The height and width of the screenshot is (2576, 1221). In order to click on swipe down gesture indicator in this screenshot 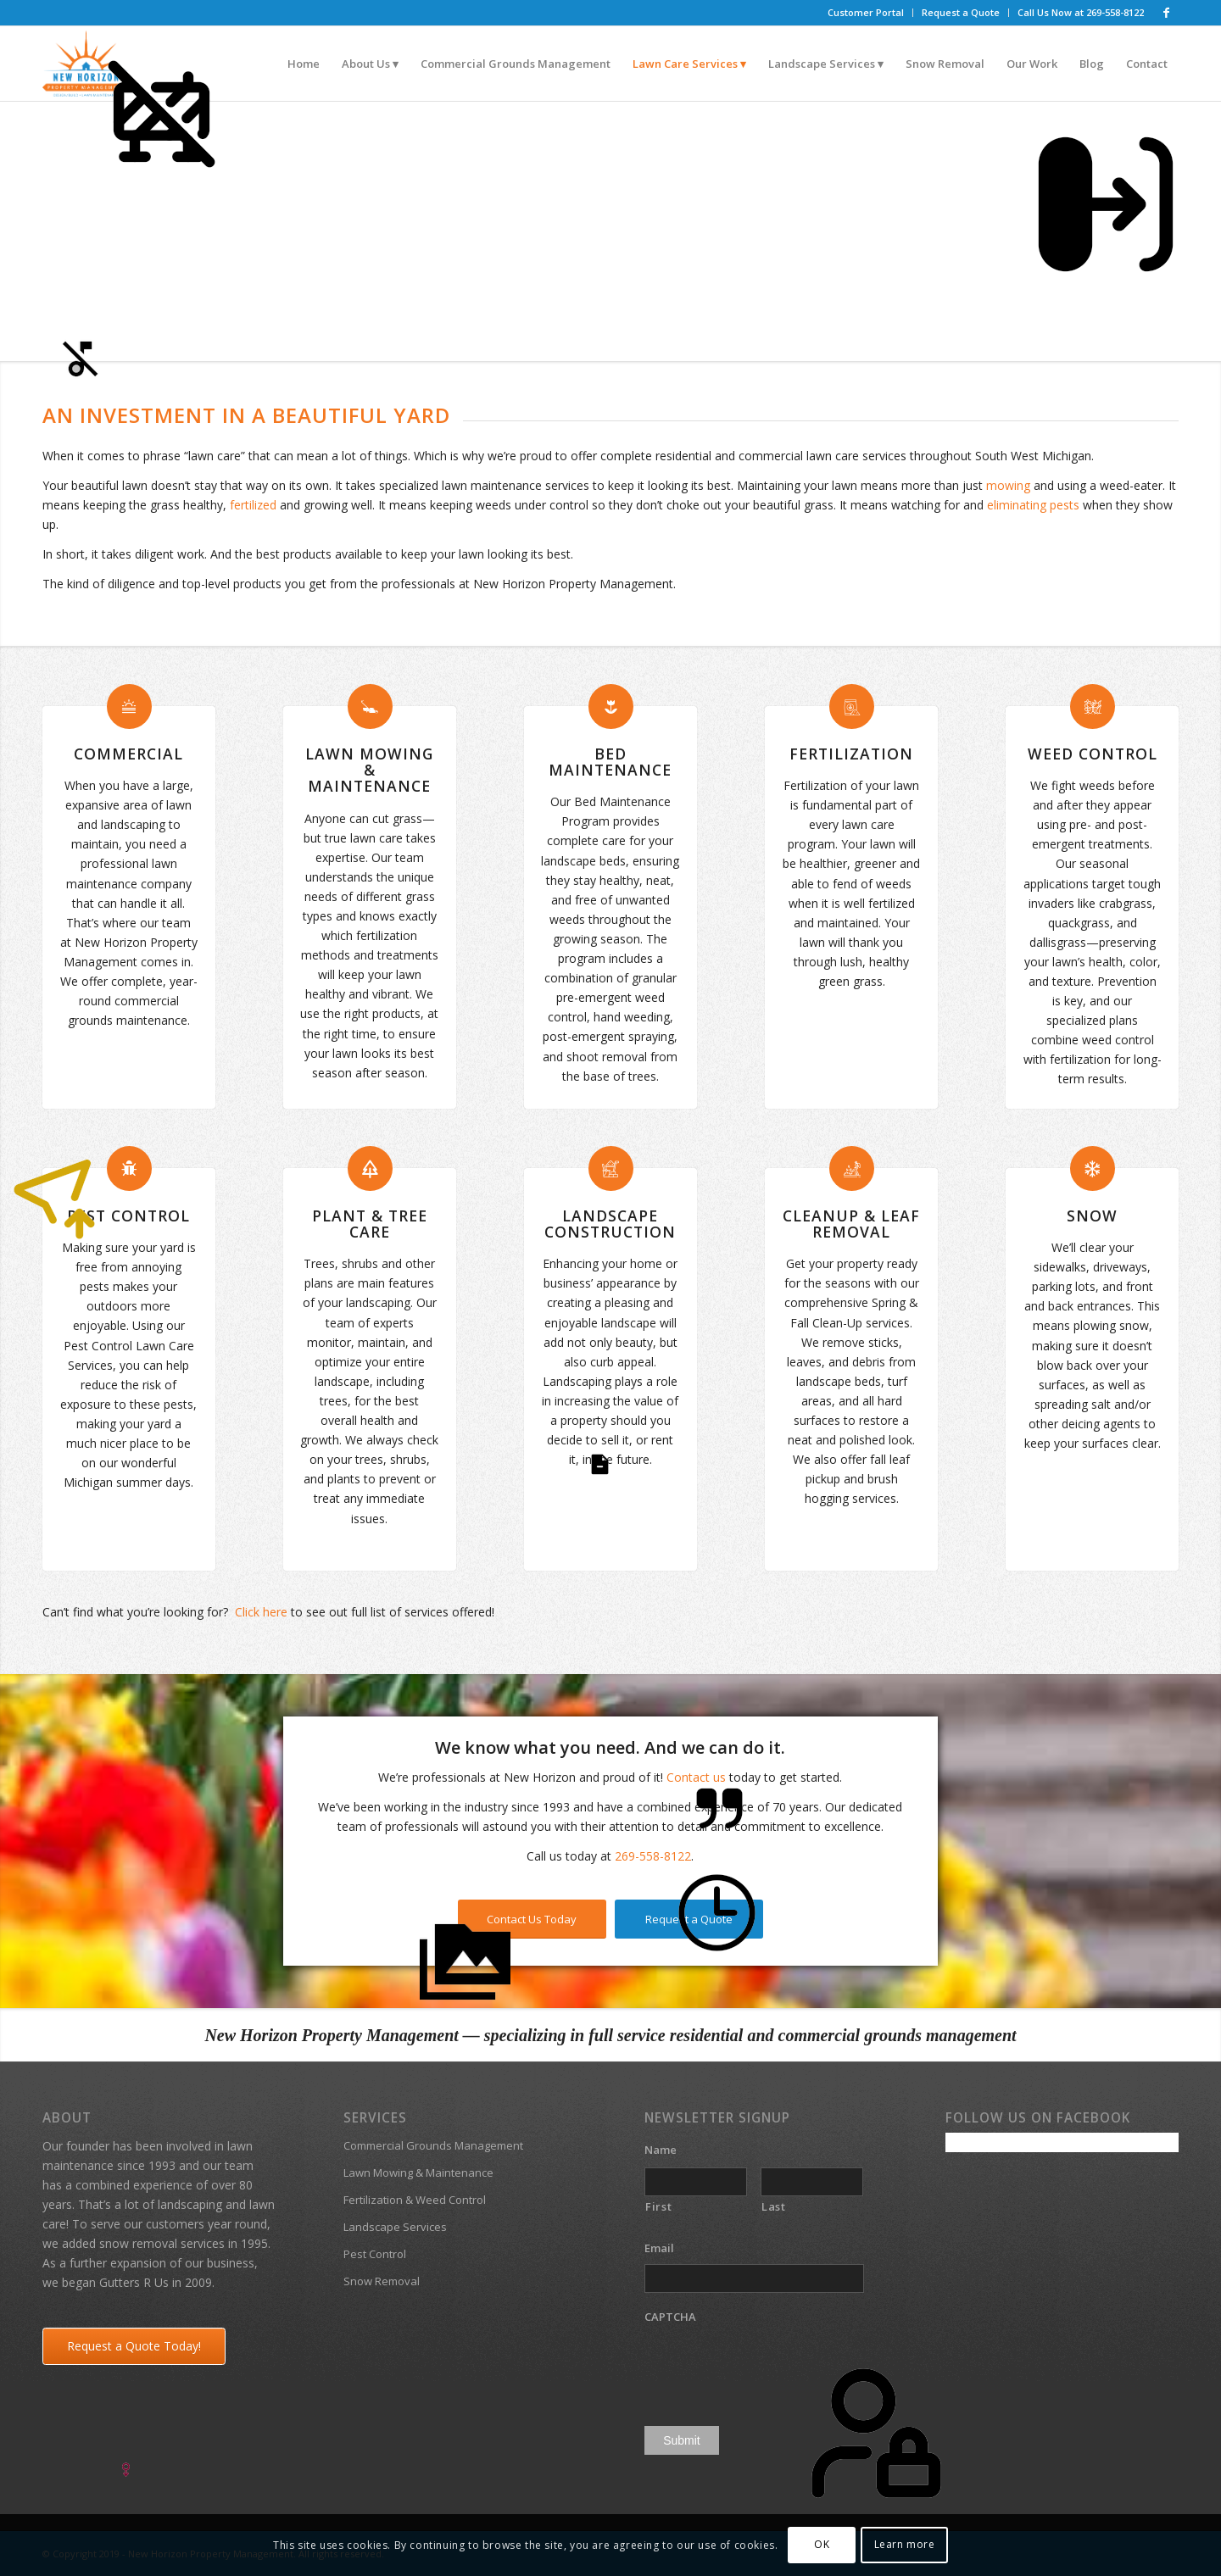, I will do `click(125, 2469)`.